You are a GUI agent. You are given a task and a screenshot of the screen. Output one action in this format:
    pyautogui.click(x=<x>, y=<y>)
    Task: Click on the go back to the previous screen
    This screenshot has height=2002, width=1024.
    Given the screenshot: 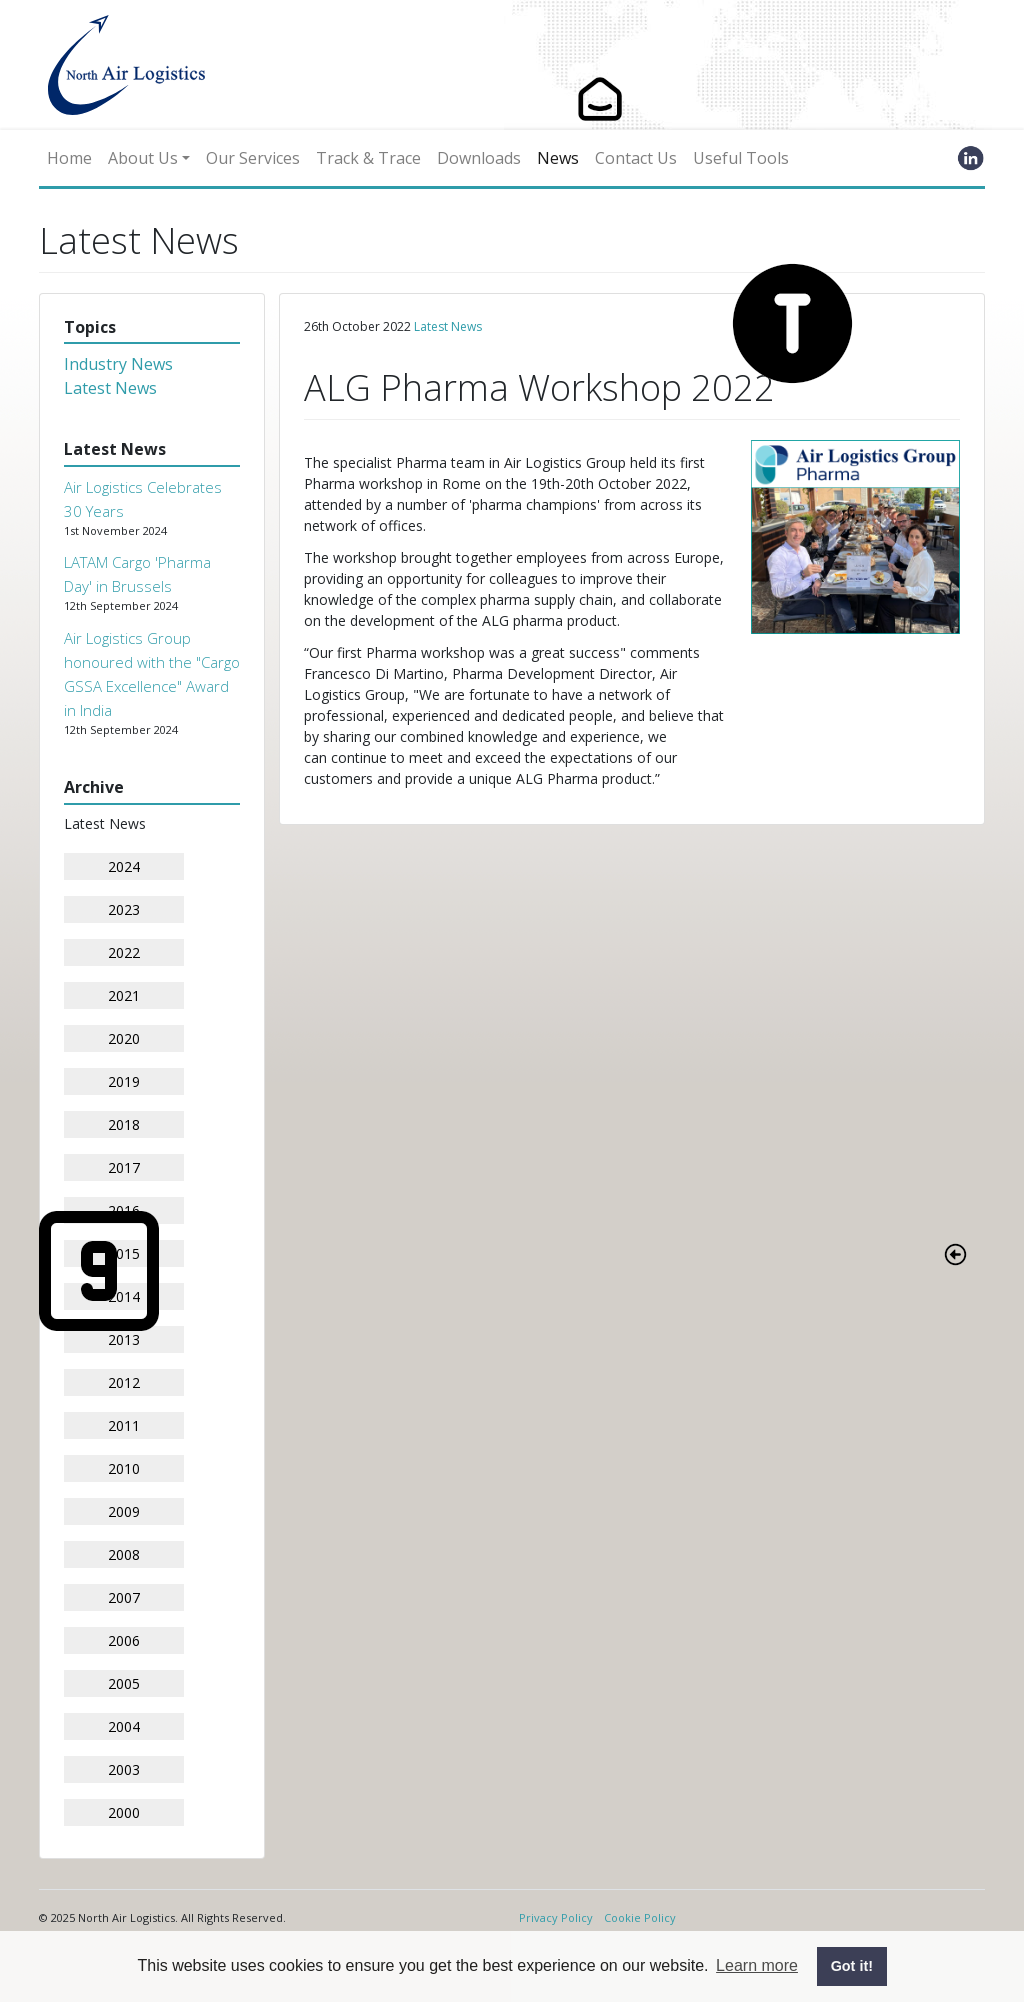 What is the action you would take?
    pyautogui.click(x=955, y=1254)
    